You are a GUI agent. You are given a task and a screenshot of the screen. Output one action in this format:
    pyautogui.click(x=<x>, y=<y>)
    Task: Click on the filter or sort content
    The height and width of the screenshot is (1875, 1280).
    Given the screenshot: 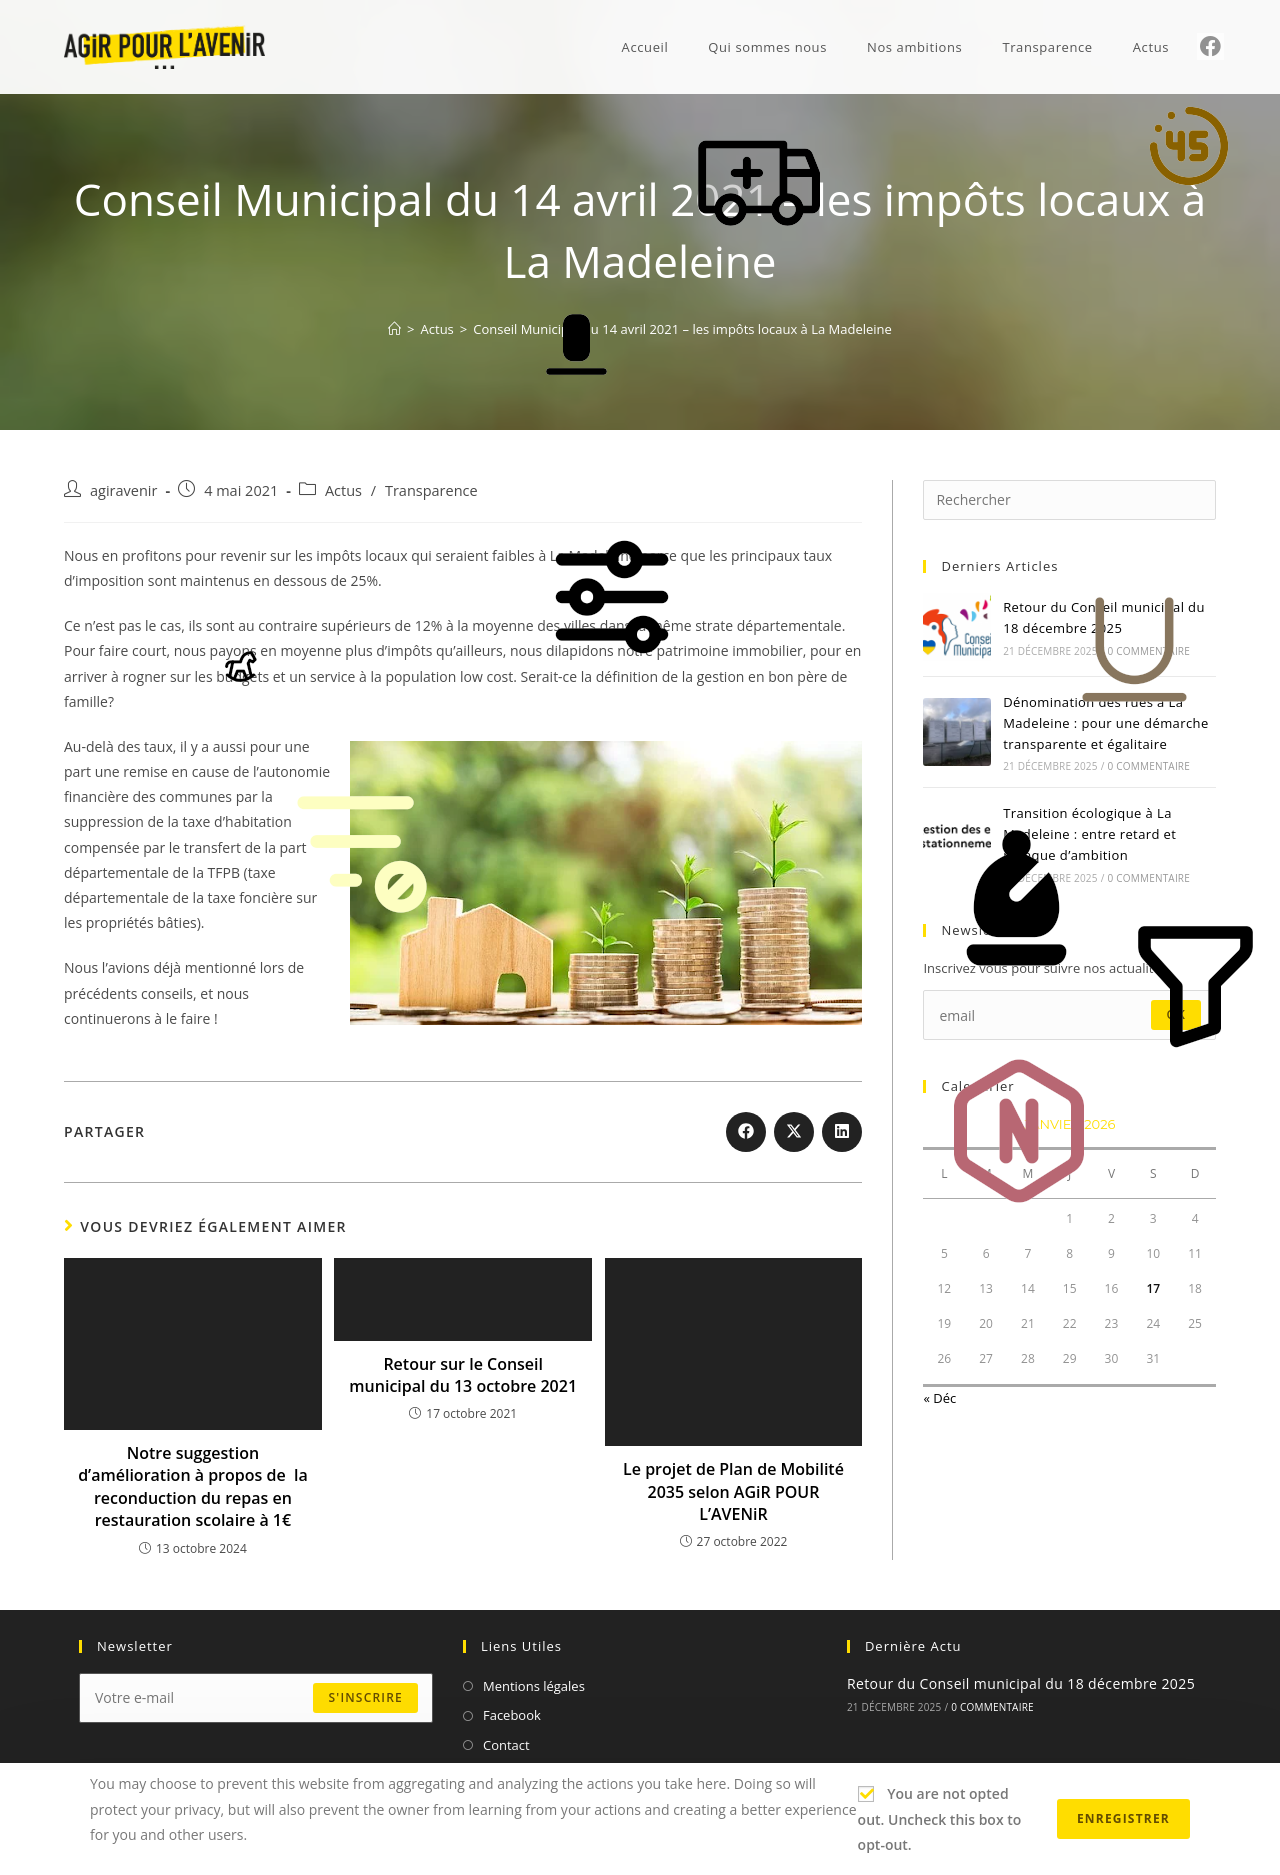 What is the action you would take?
    pyautogui.click(x=1195, y=983)
    